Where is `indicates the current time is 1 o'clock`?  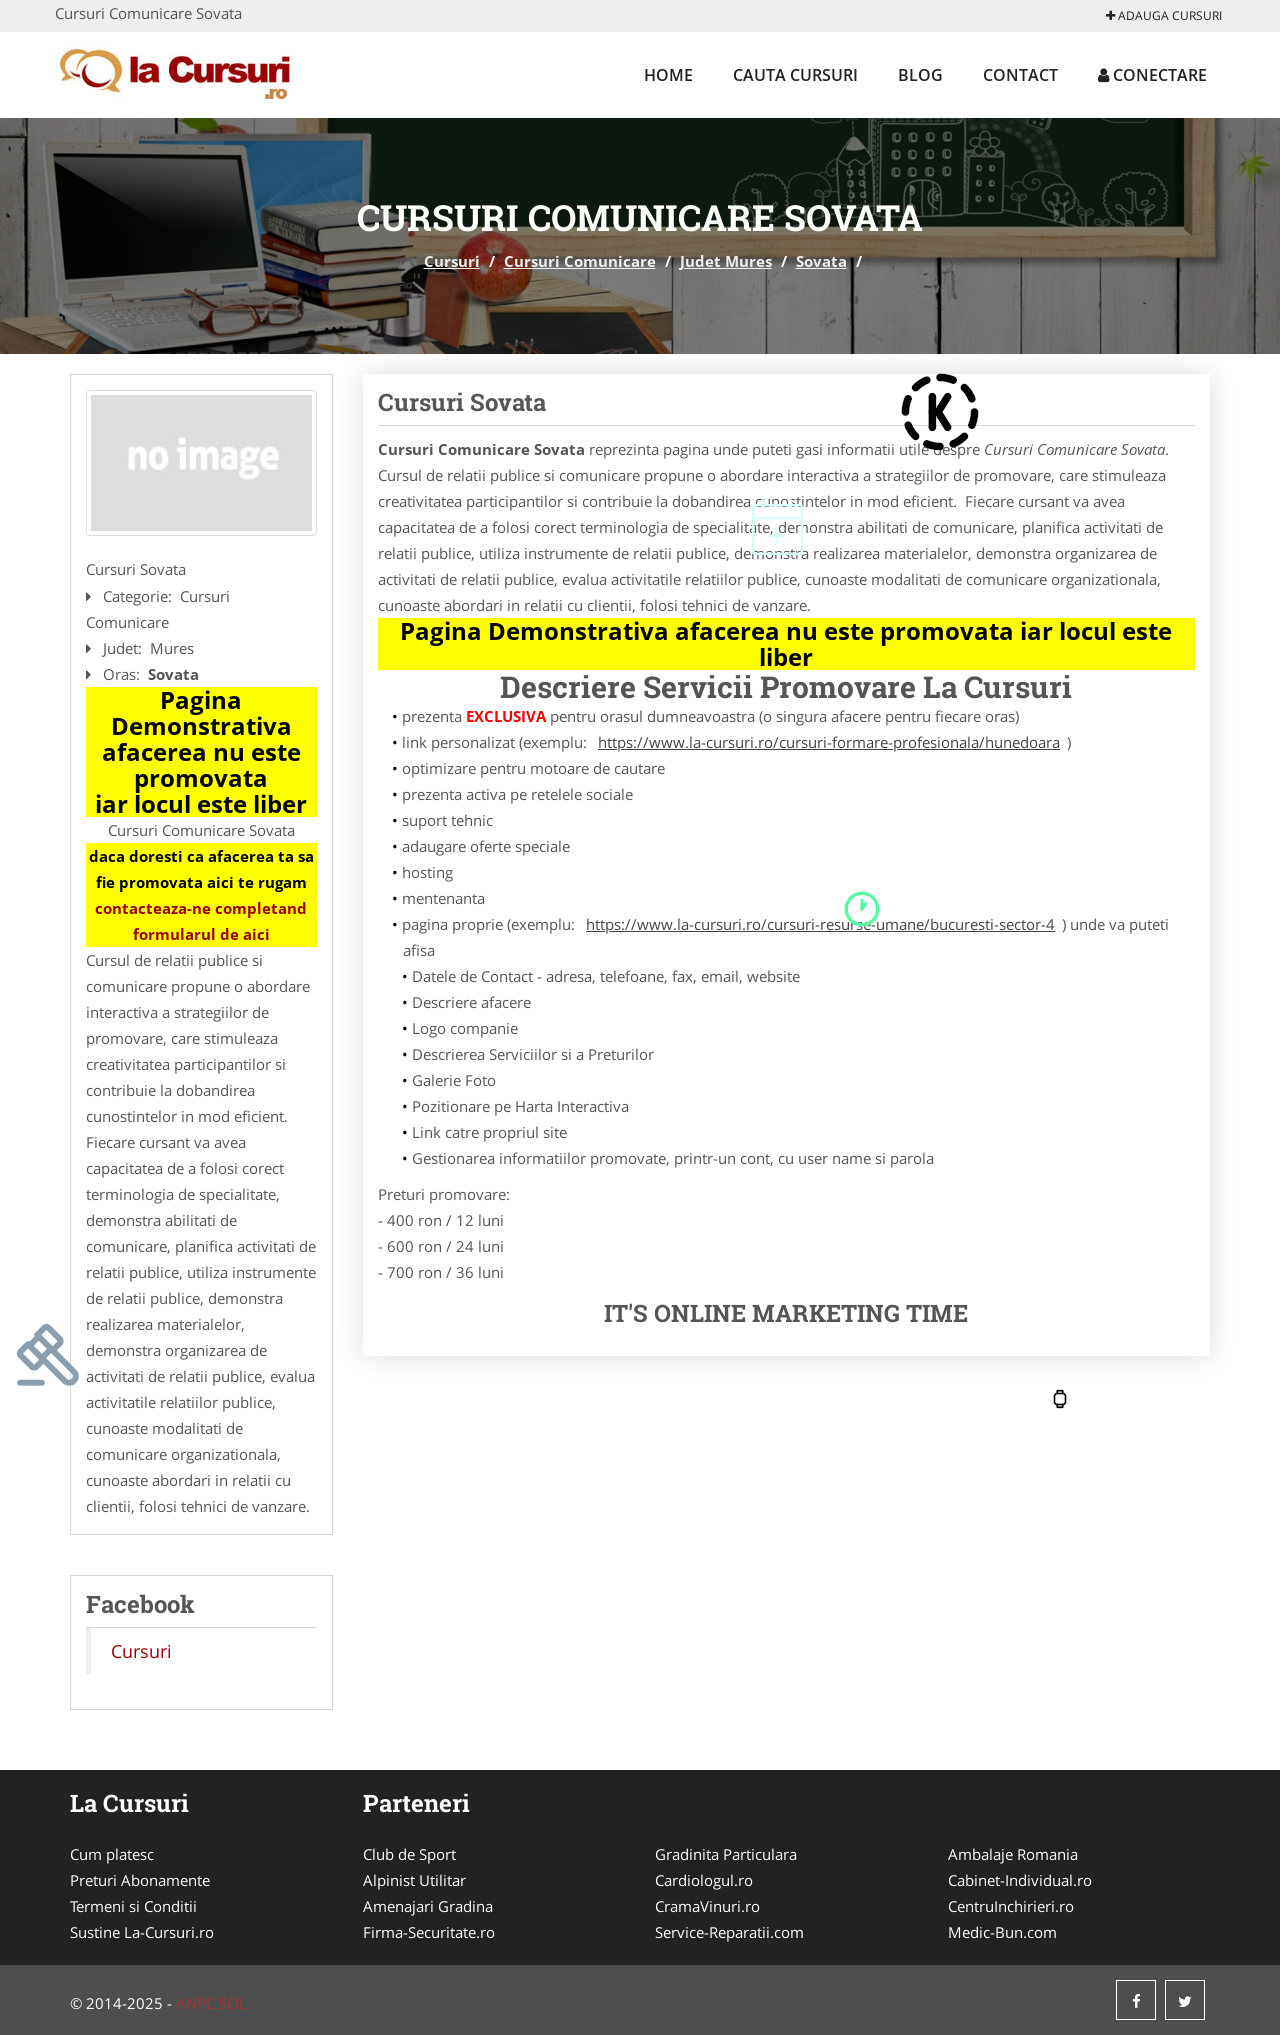 indicates the current time is 1 o'clock is located at coordinates (862, 909).